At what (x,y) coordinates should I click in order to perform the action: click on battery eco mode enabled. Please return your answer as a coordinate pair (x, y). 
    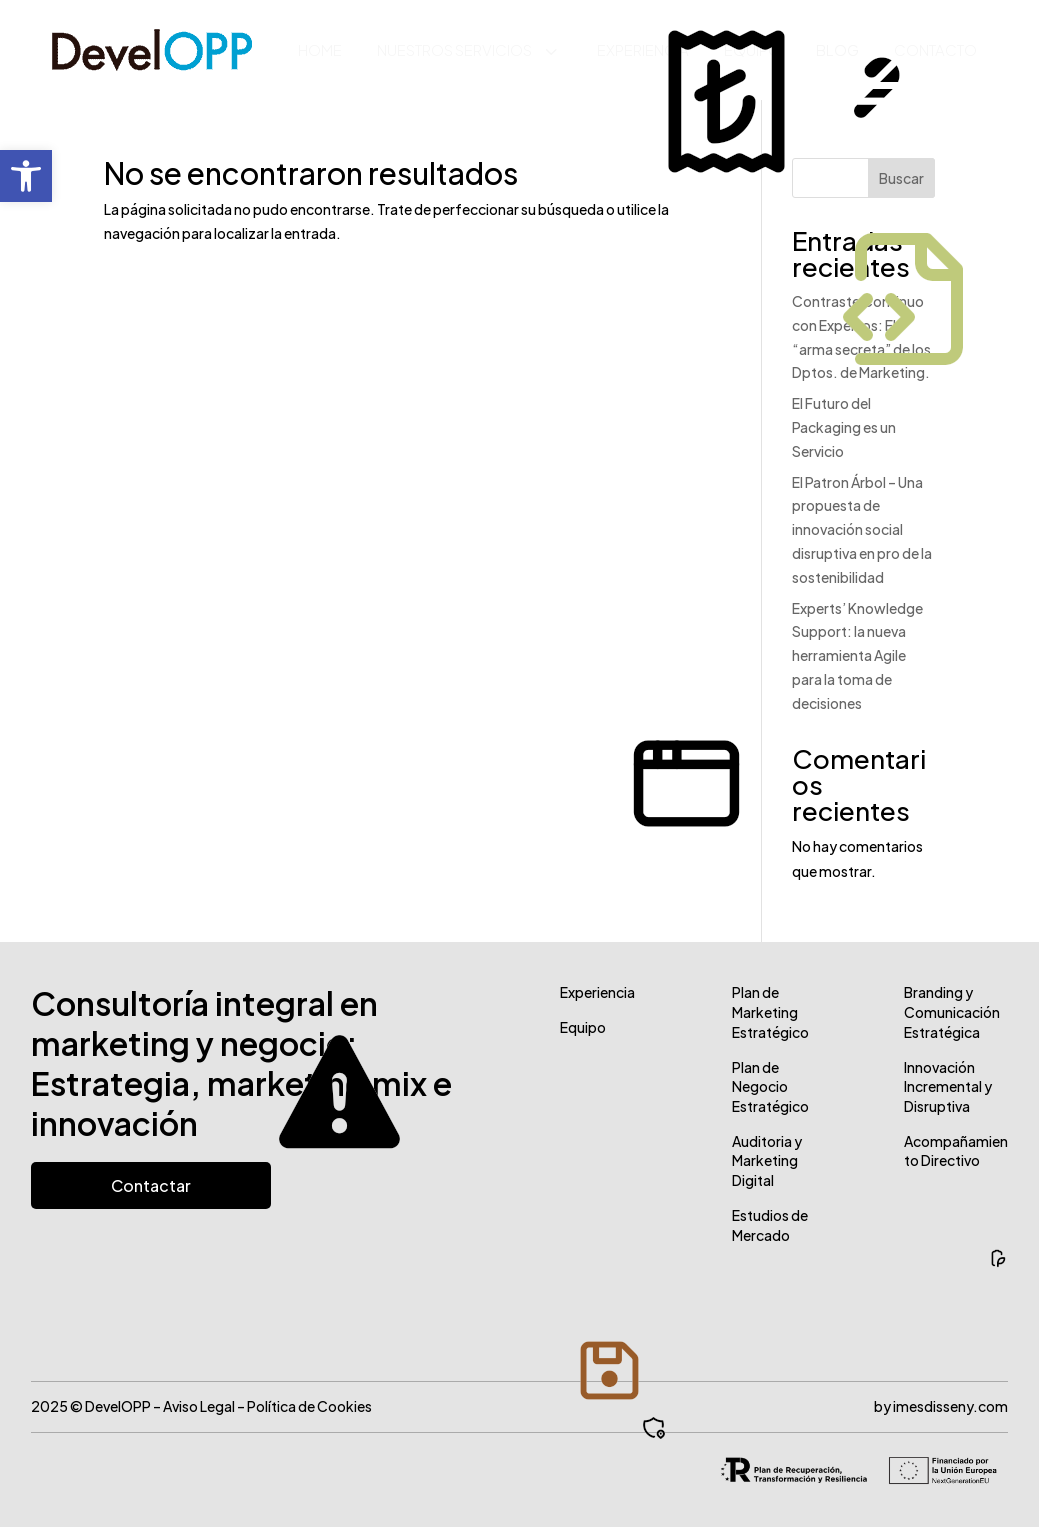
    Looking at the image, I should click on (997, 1258).